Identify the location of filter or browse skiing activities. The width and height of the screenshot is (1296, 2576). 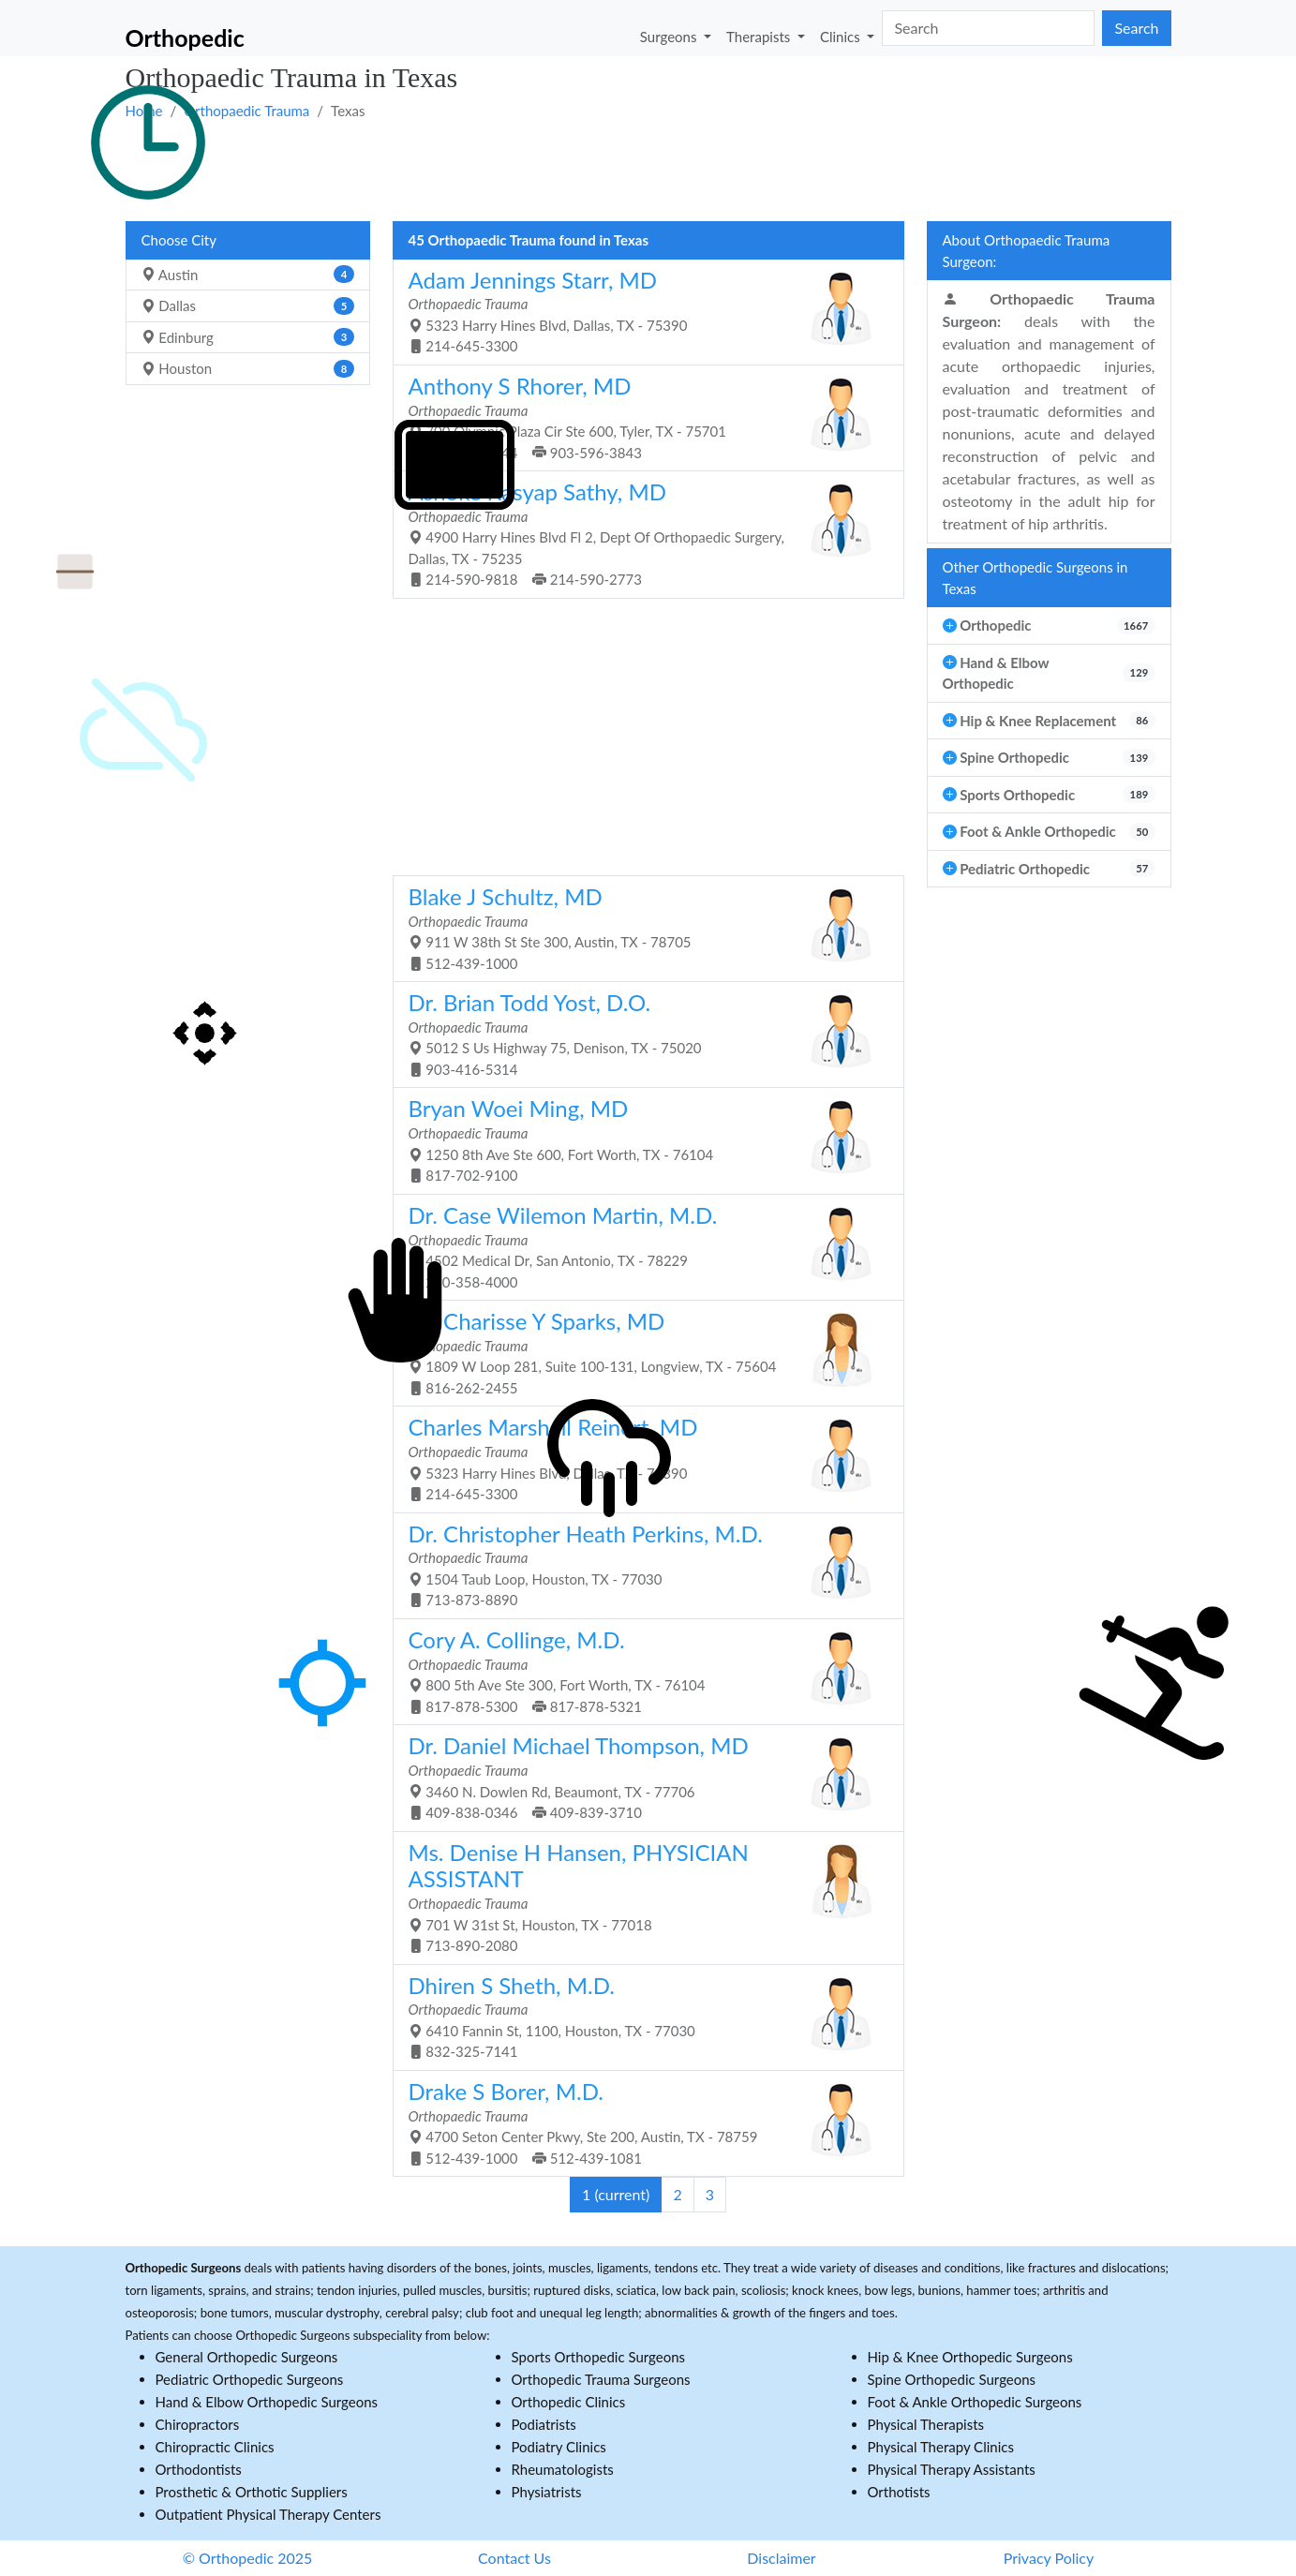
(1160, 1678).